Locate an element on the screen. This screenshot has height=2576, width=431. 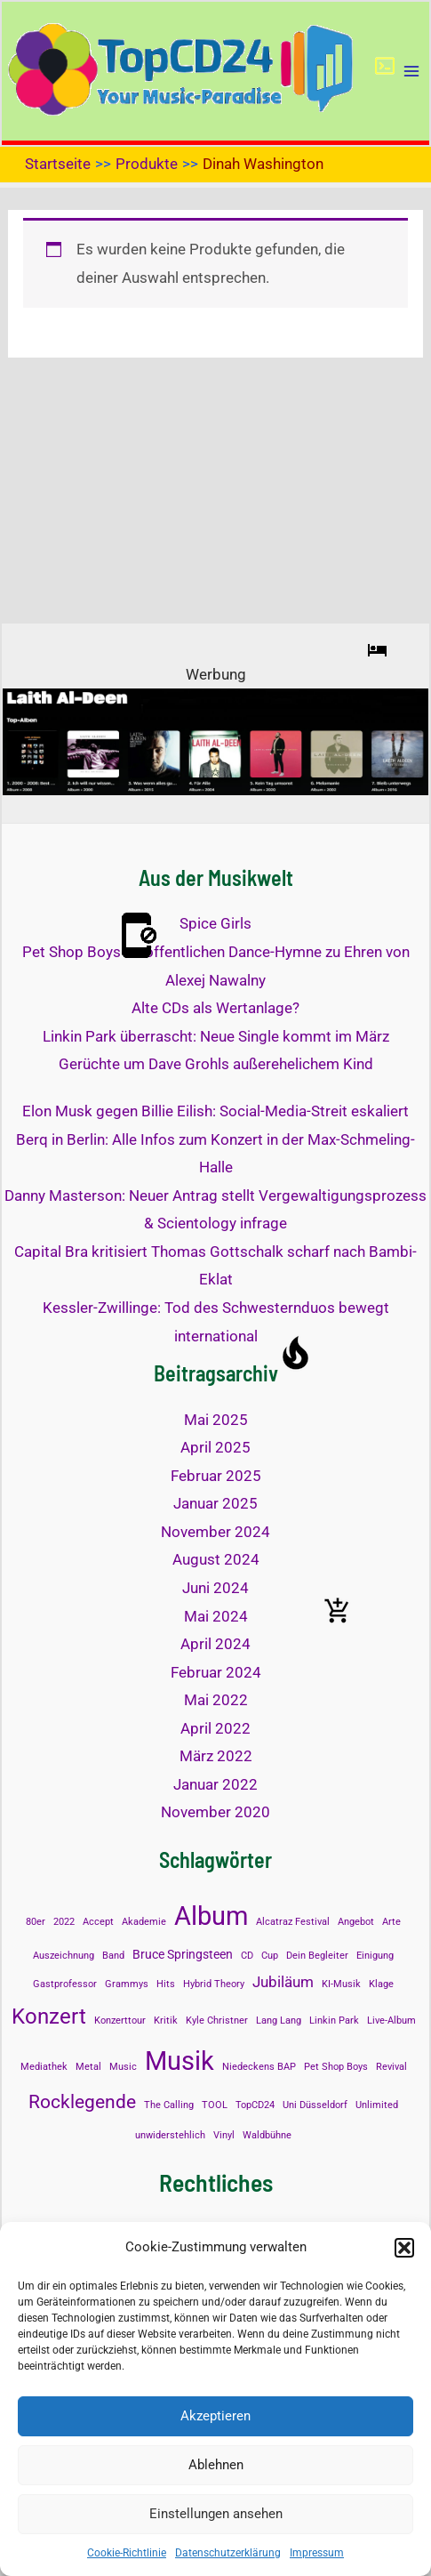
locate nearby fire stations is located at coordinates (295, 1353).